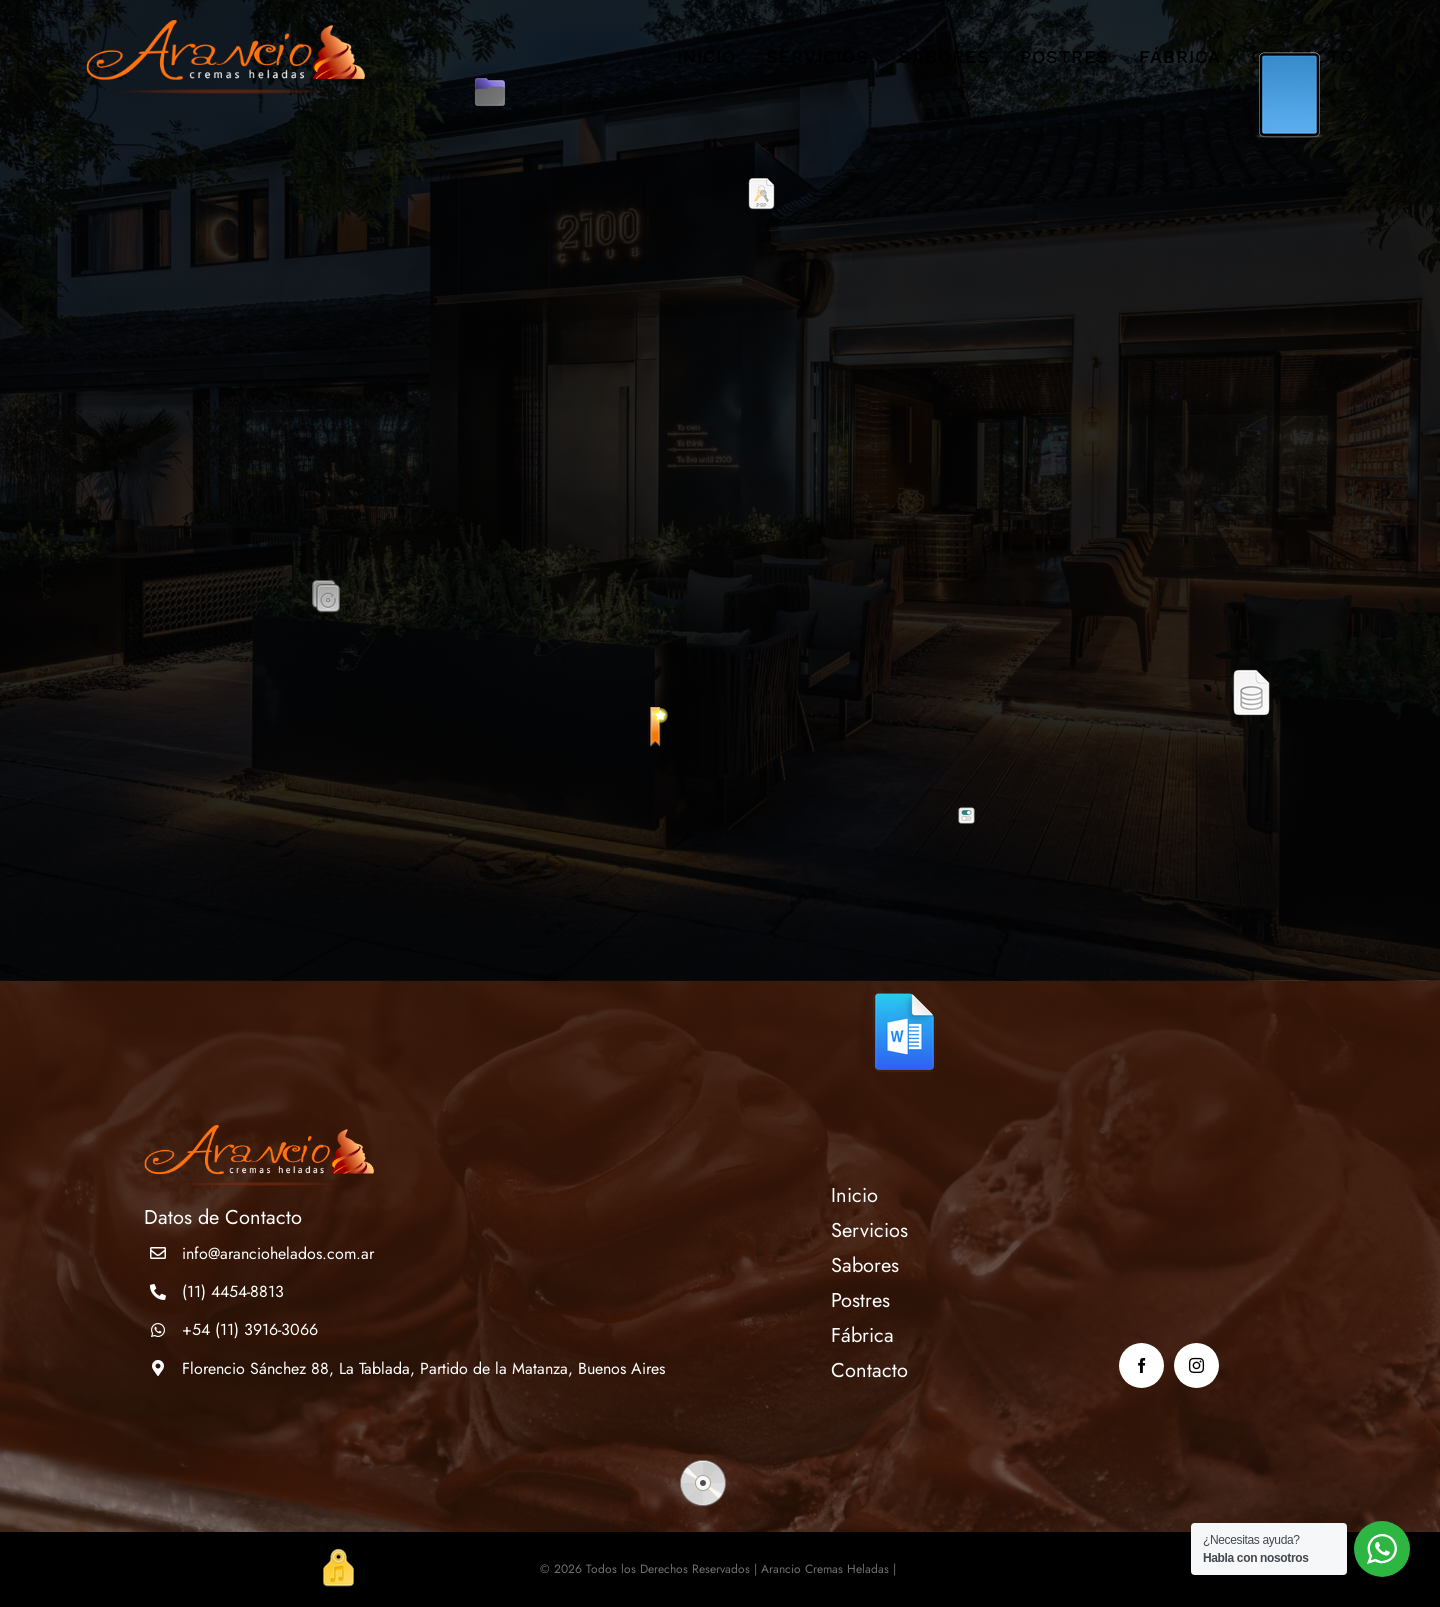  Describe the element at coordinates (656, 727) in the screenshot. I see `add a new bookmark` at that location.